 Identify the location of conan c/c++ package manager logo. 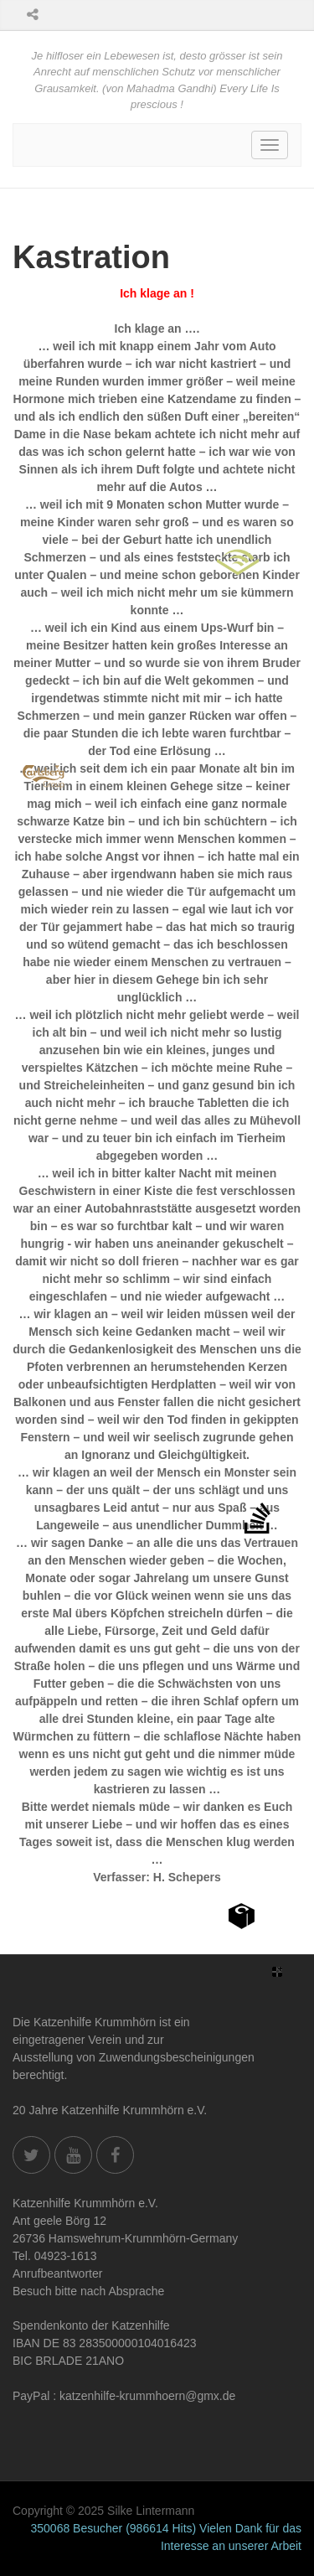
(241, 1916).